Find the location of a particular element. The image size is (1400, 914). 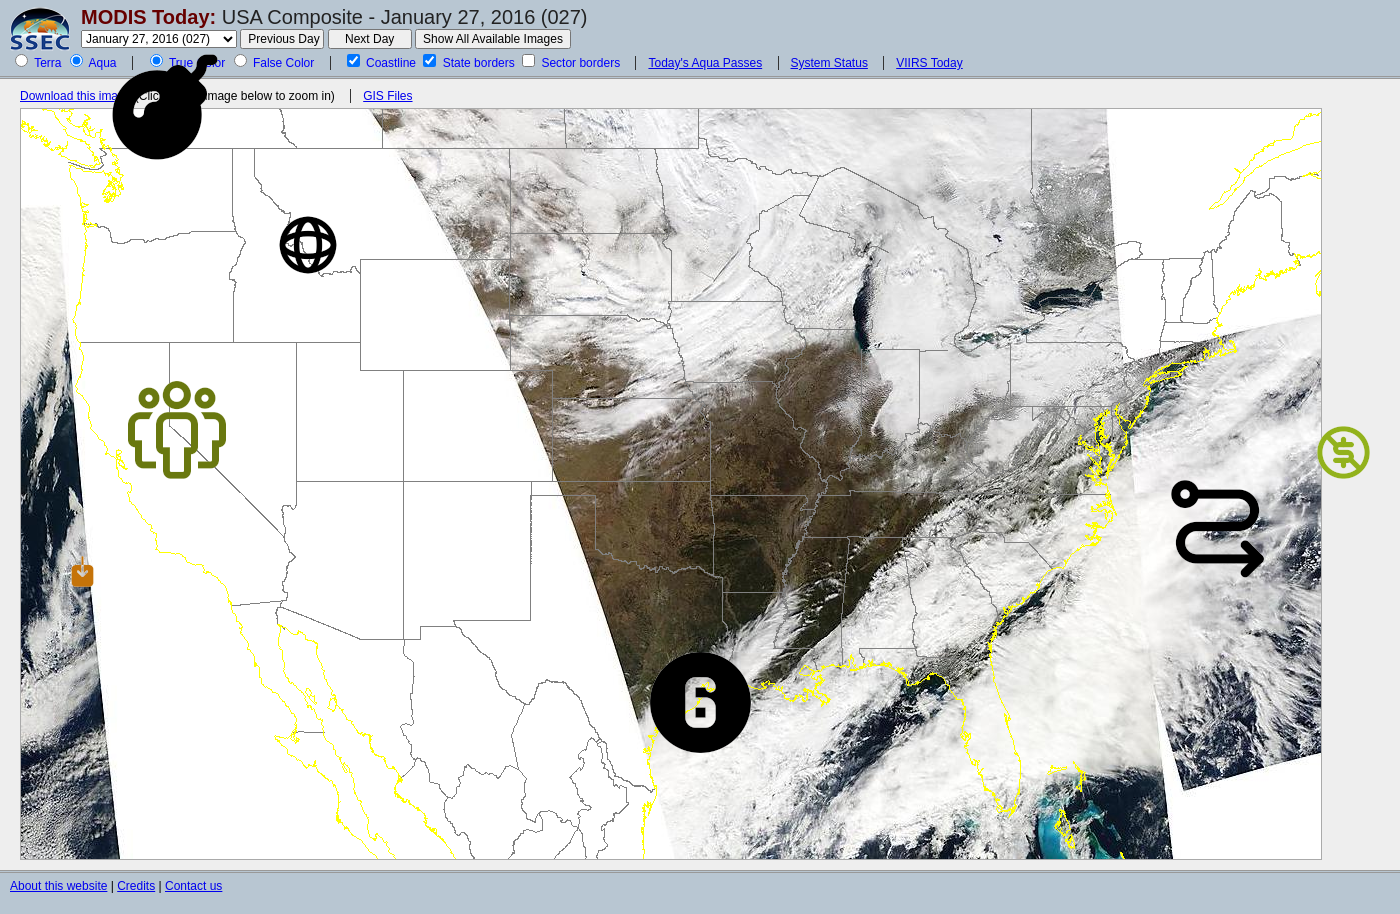

indicates non-commercial use license is located at coordinates (1343, 452).